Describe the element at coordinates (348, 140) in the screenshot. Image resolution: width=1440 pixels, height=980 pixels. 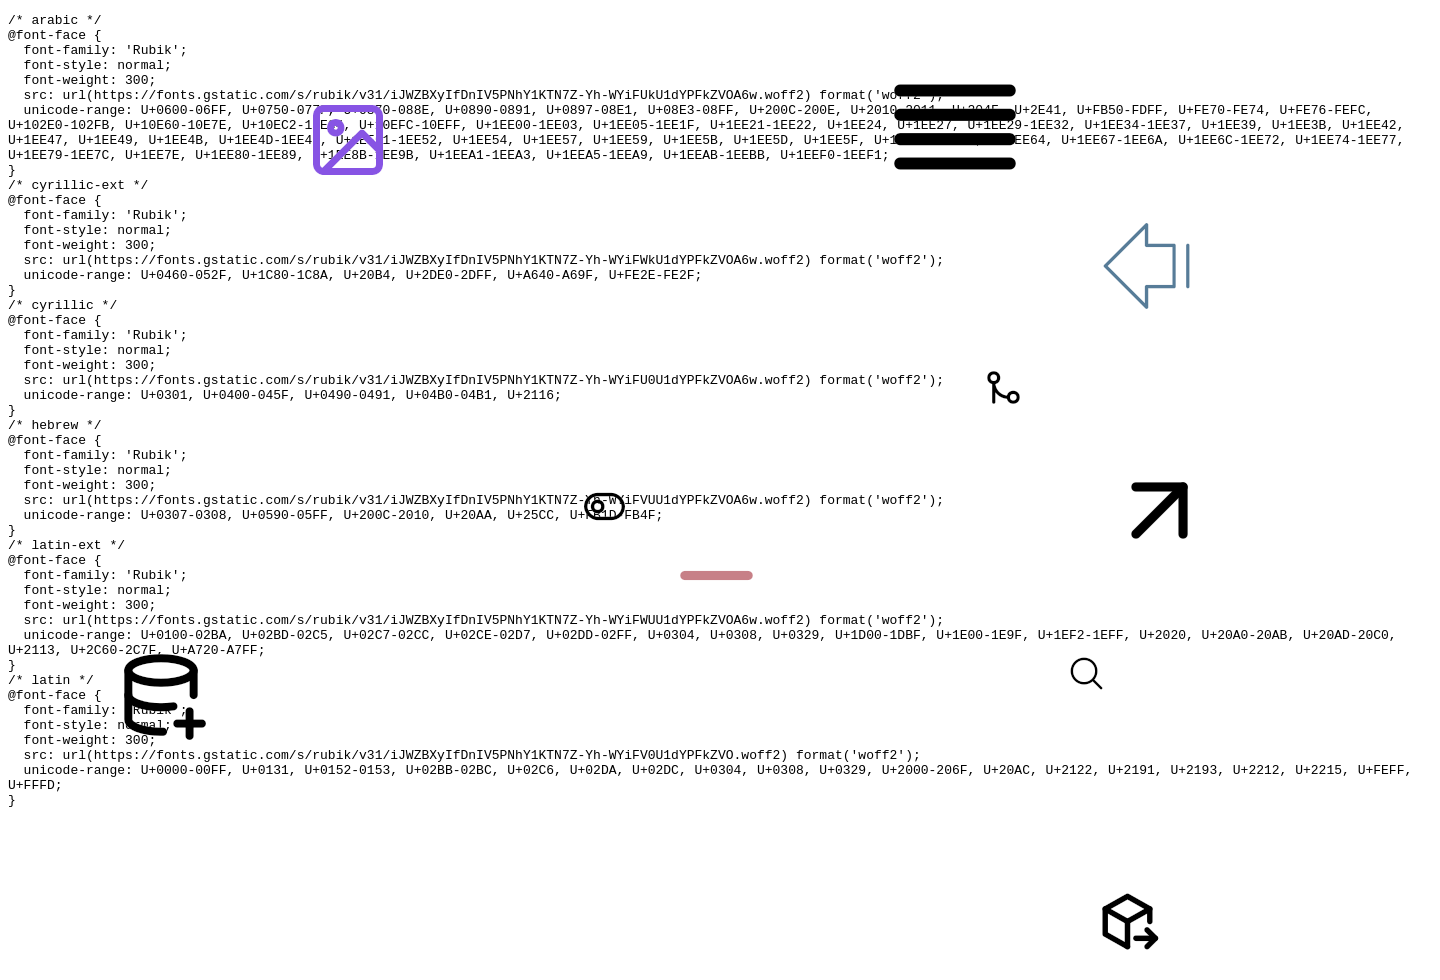
I see `view image or photo` at that location.